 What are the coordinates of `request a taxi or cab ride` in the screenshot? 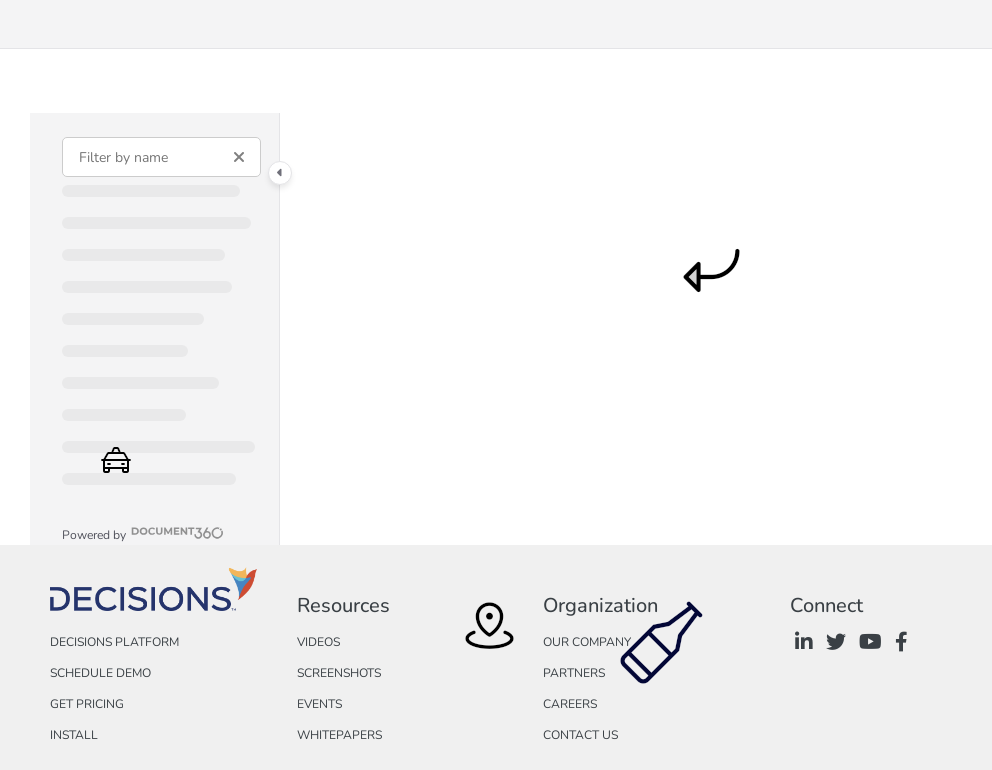 It's located at (116, 462).